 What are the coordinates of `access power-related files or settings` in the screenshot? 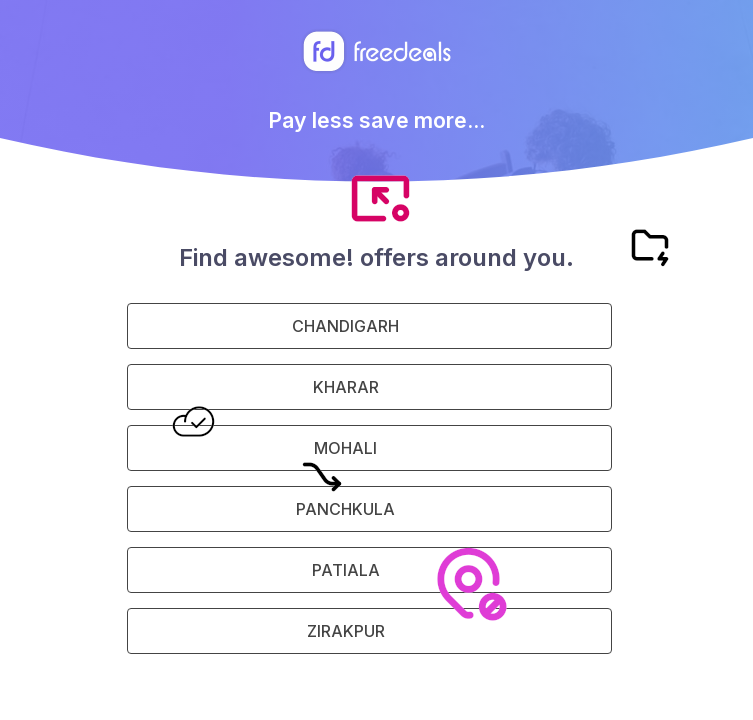 It's located at (650, 246).